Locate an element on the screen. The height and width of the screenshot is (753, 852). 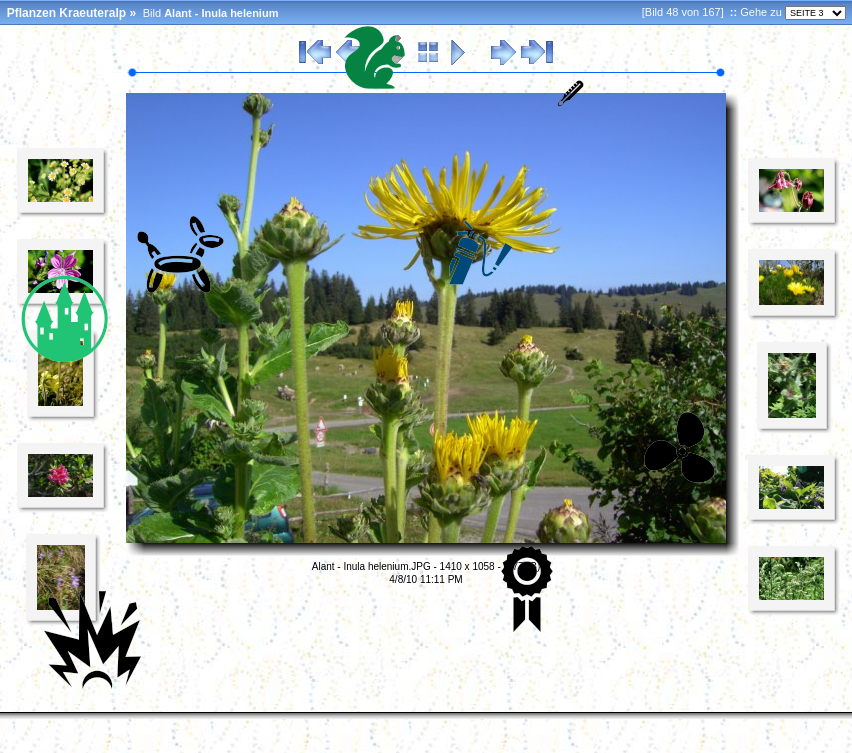
access fire safety equipment or information is located at coordinates (482, 252).